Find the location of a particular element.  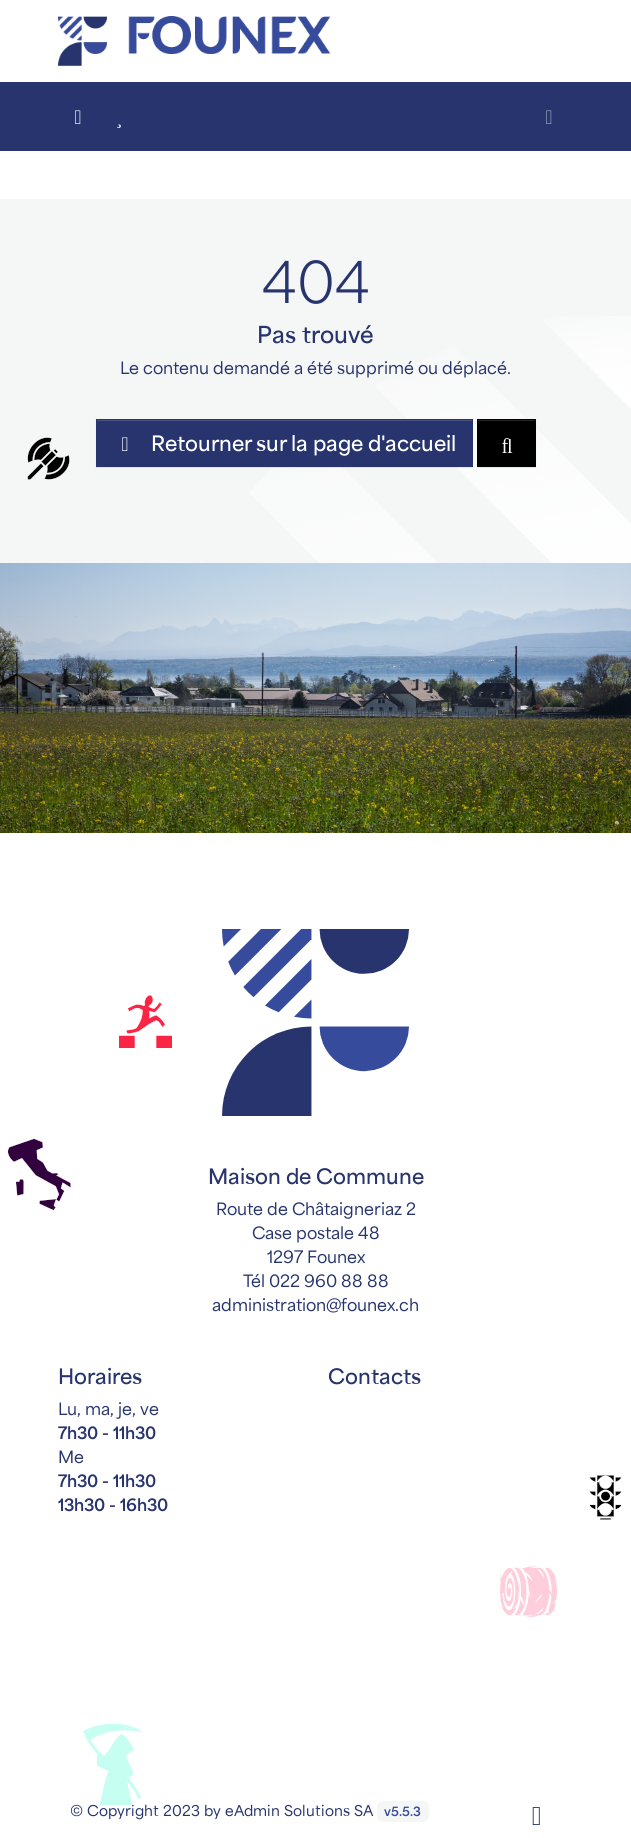

jump across platforms or obstacles is located at coordinates (145, 1021).